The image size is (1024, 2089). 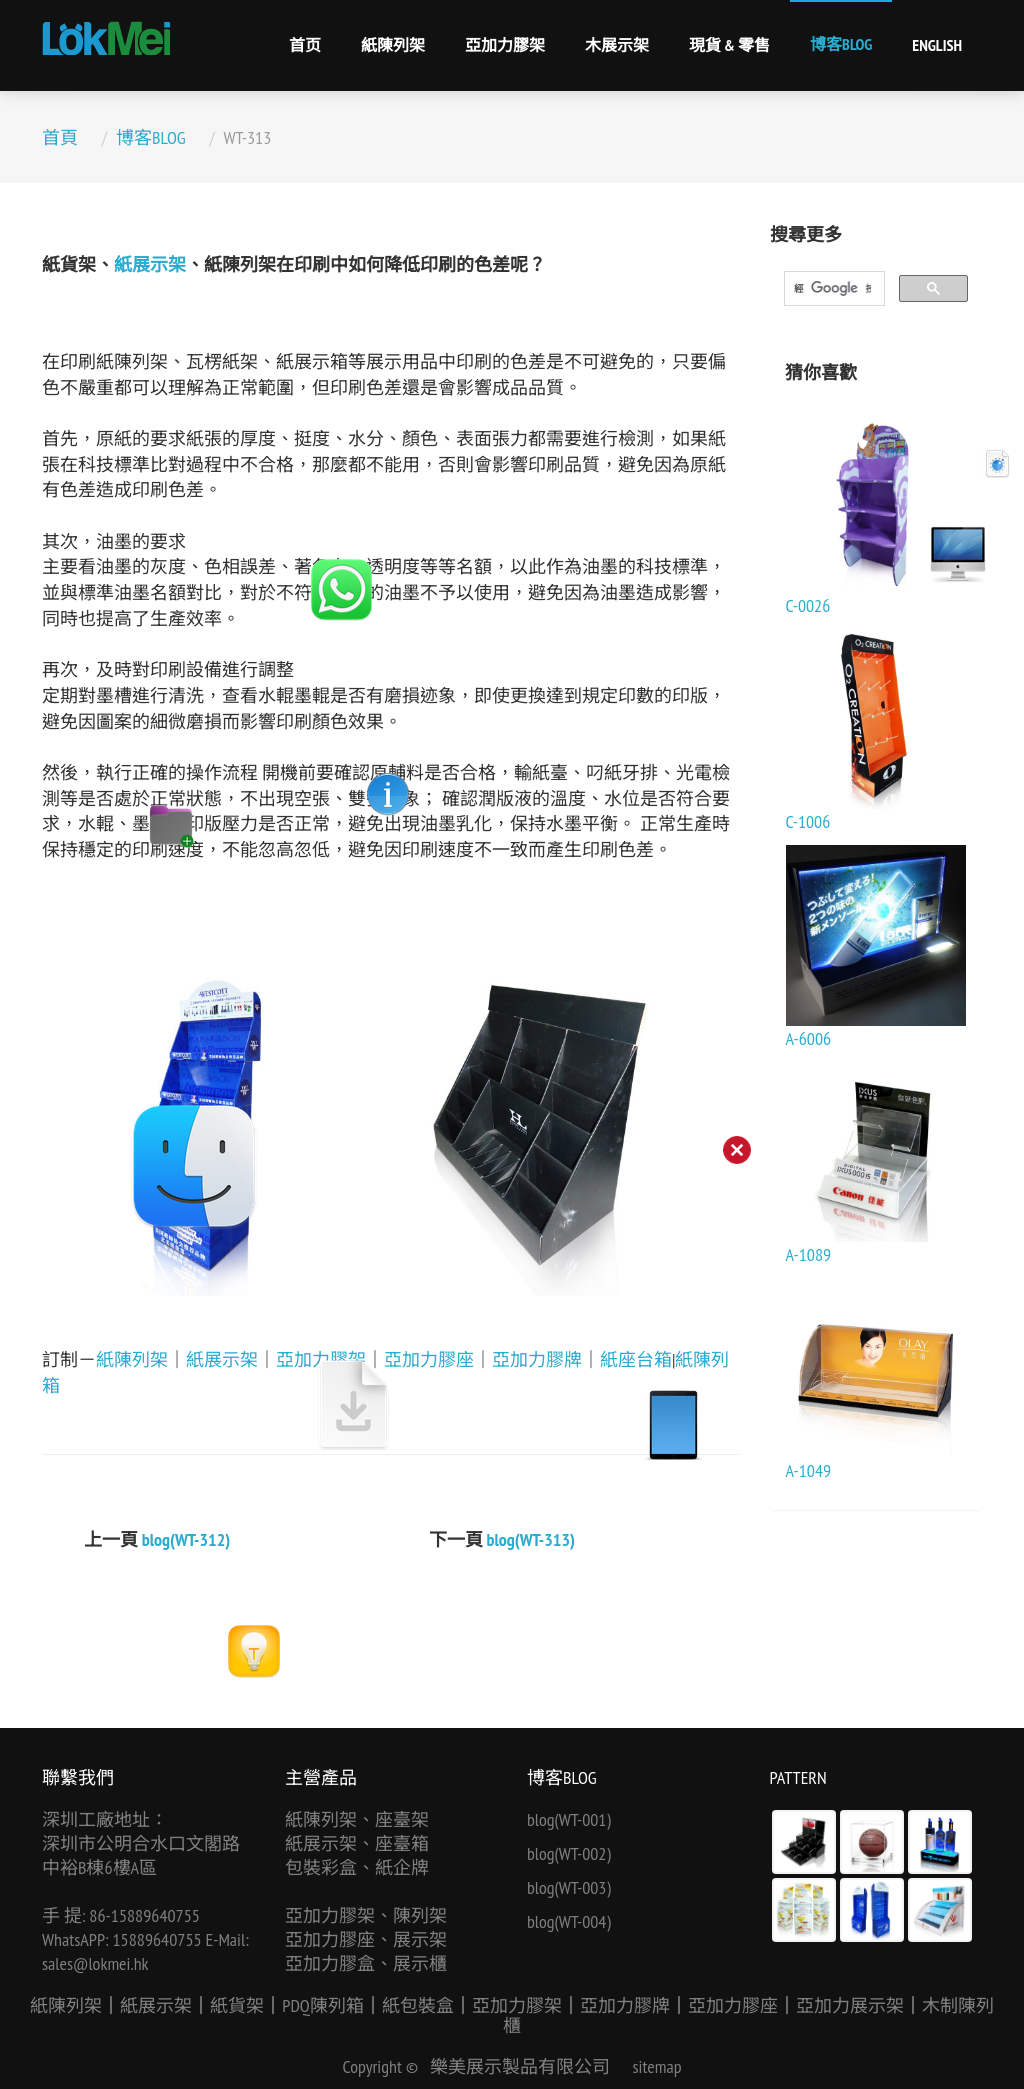 What do you see at coordinates (194, 1166) in the screenshot?
I see `open Finder to browse files and folders` at bounding box center [194, 1166].